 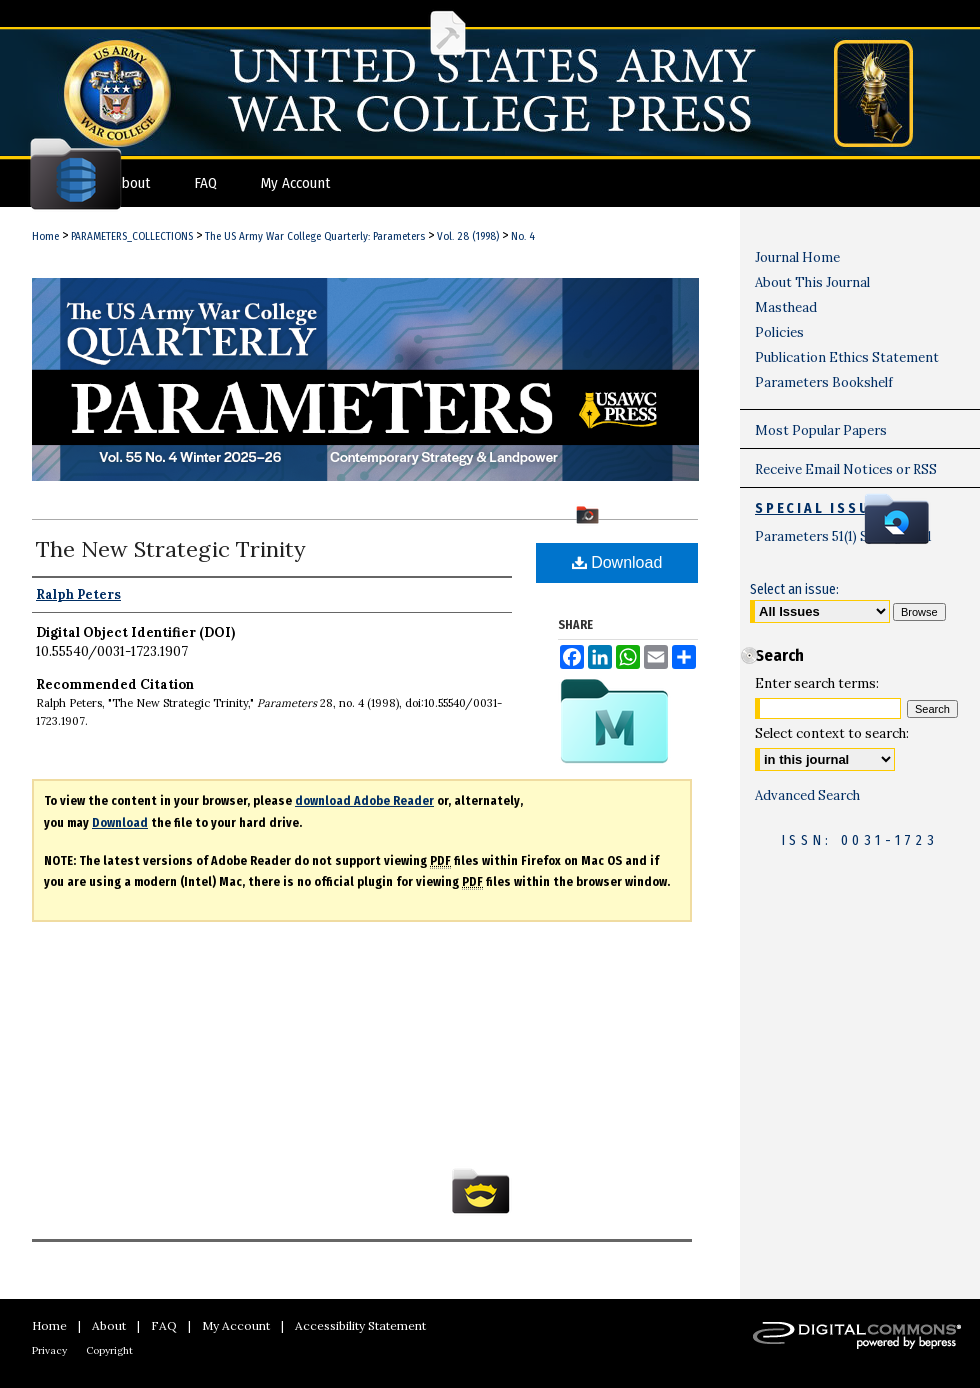 What do you see at coordinates (587, 515) in the screenshot?
I see `open photoscape application folder` at bounding box center [587, 515].